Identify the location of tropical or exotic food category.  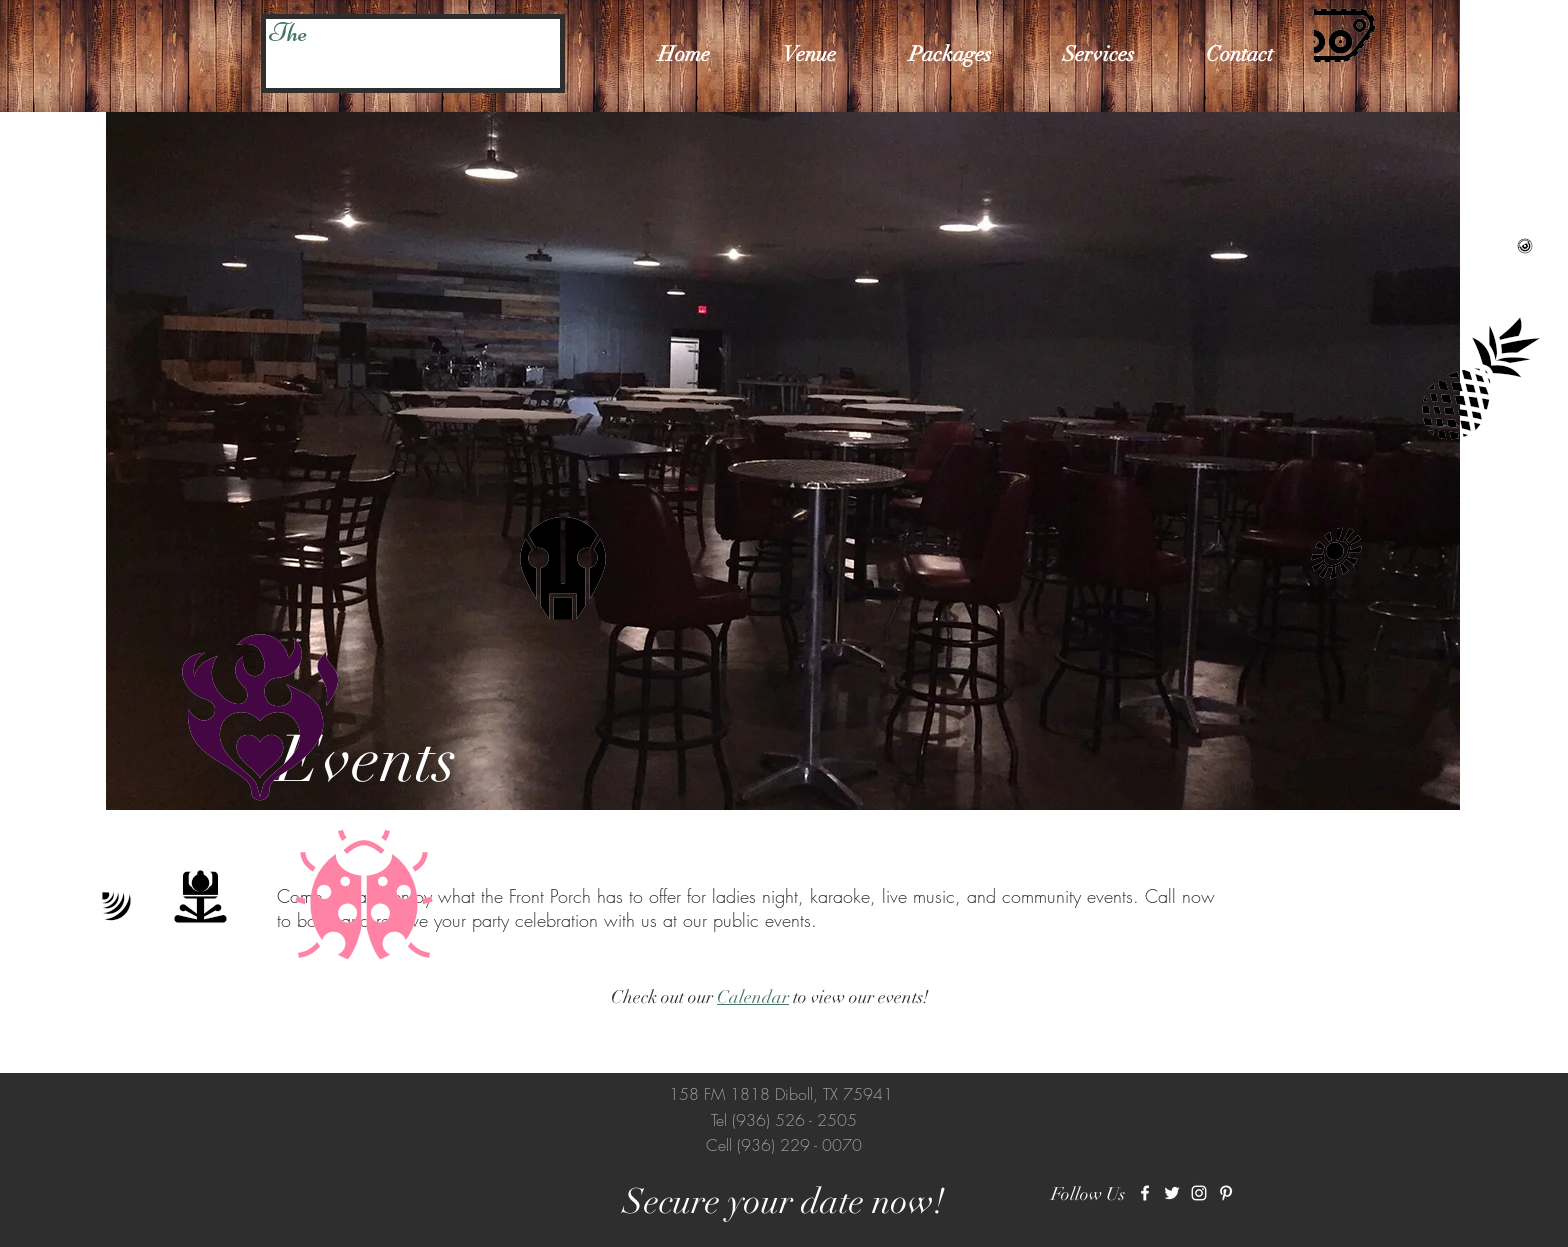
(1483, 379).